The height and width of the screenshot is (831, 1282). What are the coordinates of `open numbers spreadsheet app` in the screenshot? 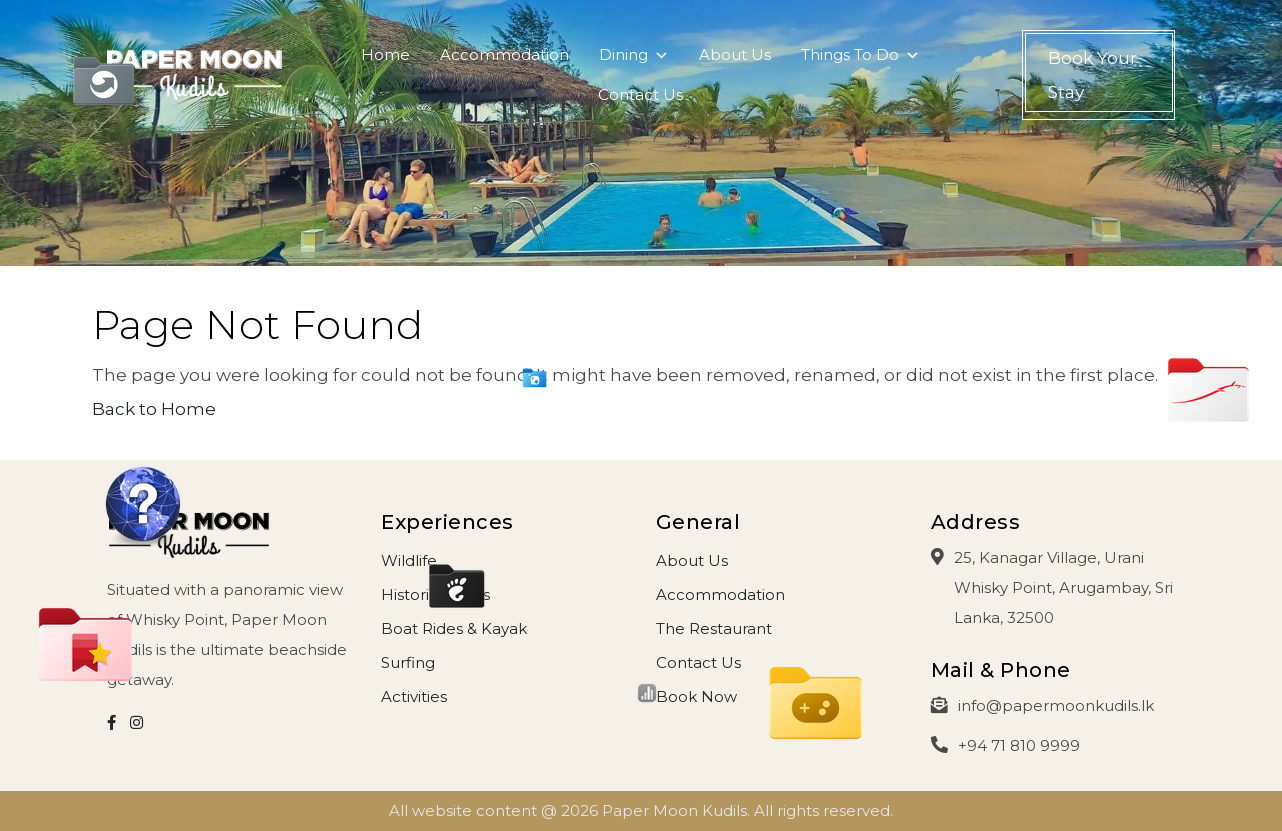 It's located at (647, 693).